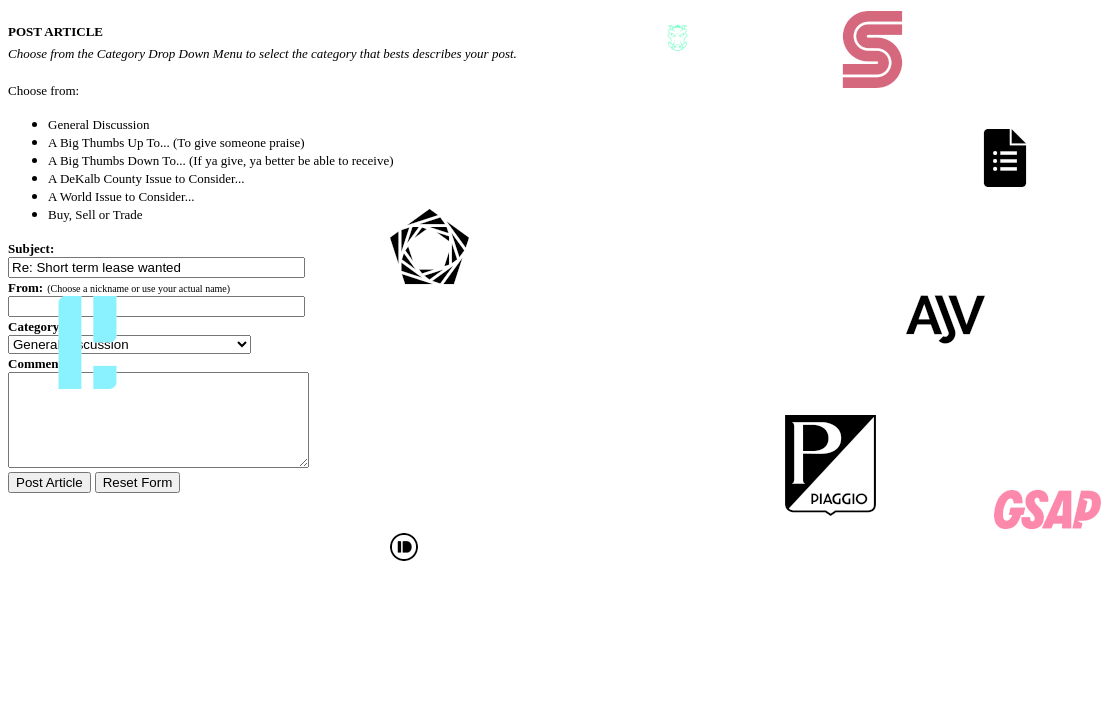 The height and width of the screenshot is (720, 1106). Describe the element at coordinates (1005, 158) in the screenshot. I see `open Google Forms` at that location.